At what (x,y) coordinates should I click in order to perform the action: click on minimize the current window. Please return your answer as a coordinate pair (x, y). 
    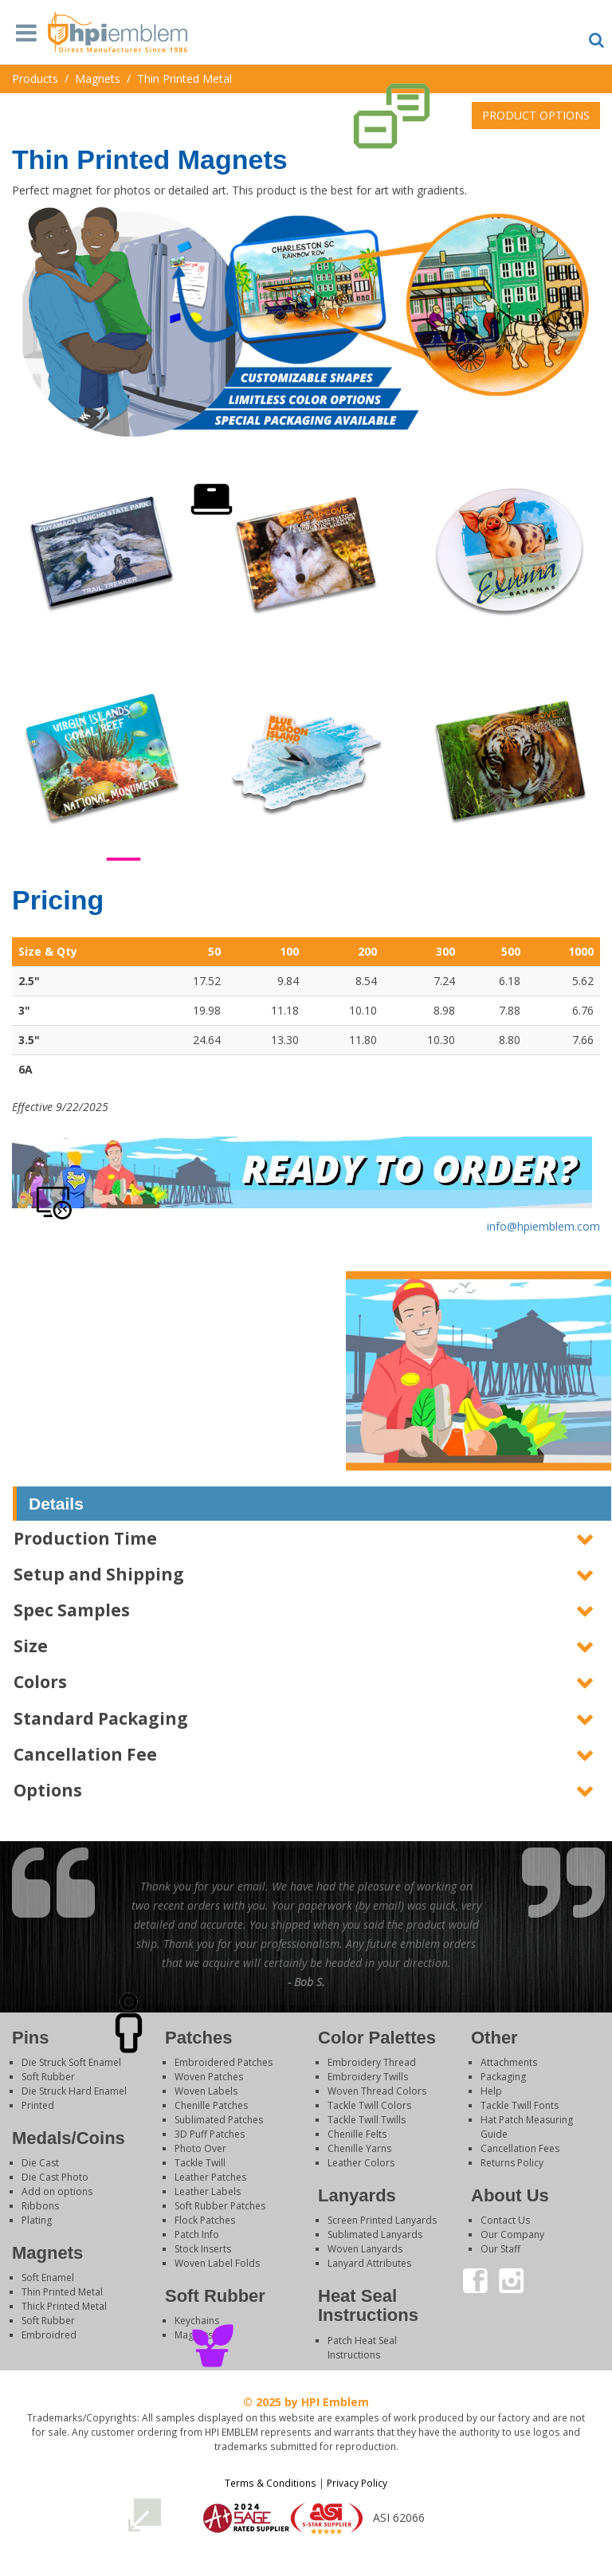
    Looking at the image, I should click on (122, 858).